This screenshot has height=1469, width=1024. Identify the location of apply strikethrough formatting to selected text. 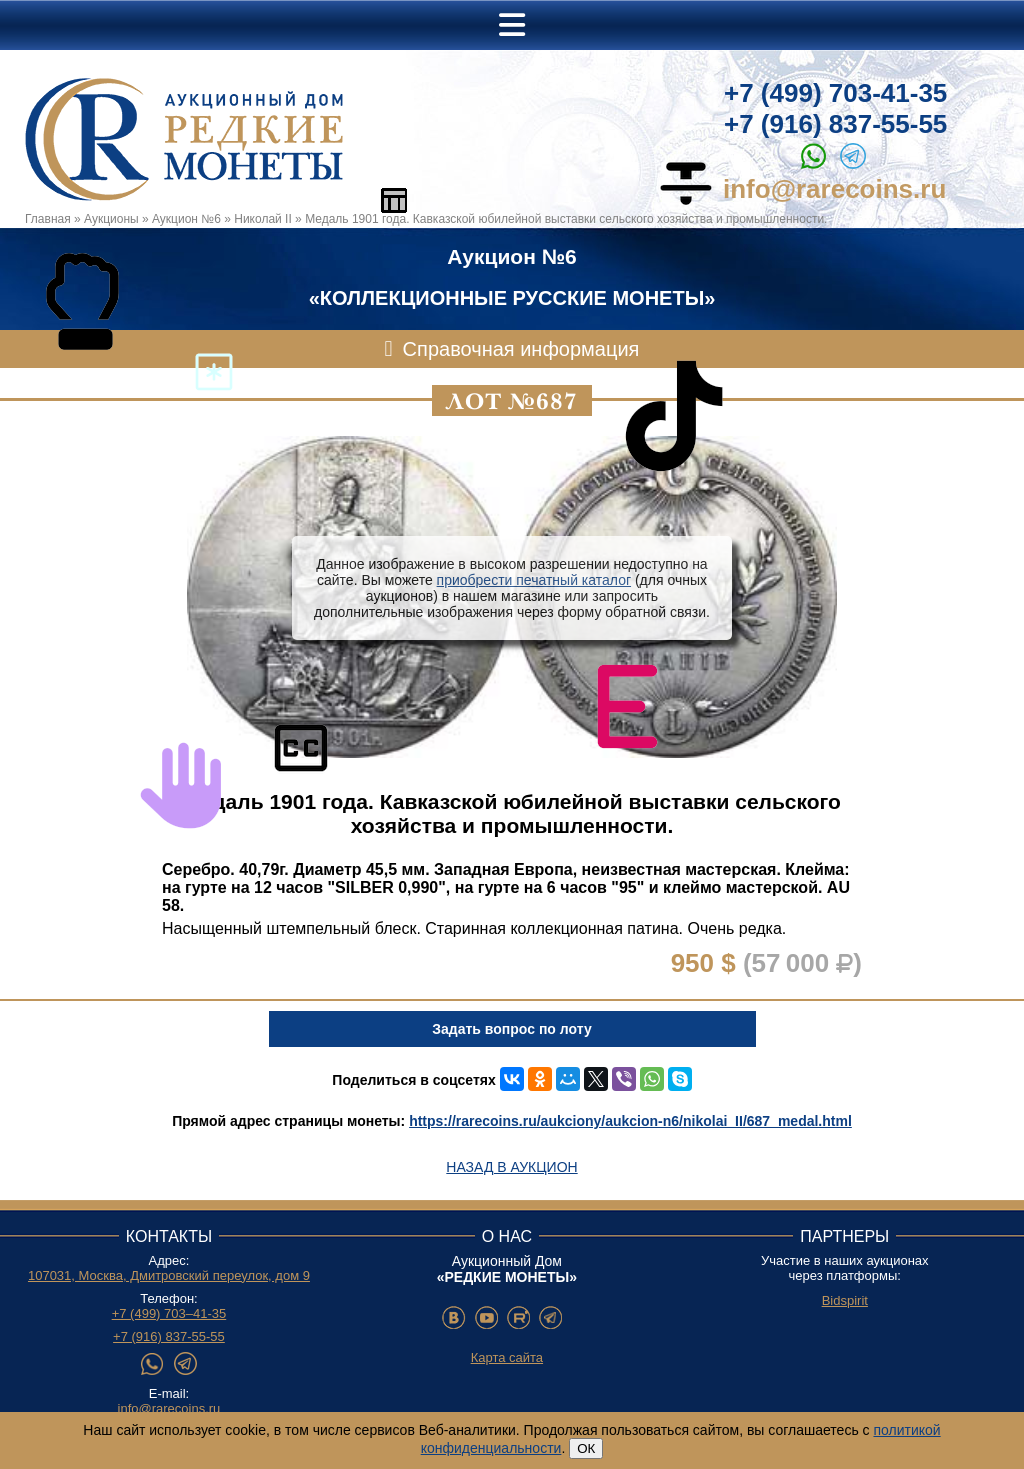
(686, 185).